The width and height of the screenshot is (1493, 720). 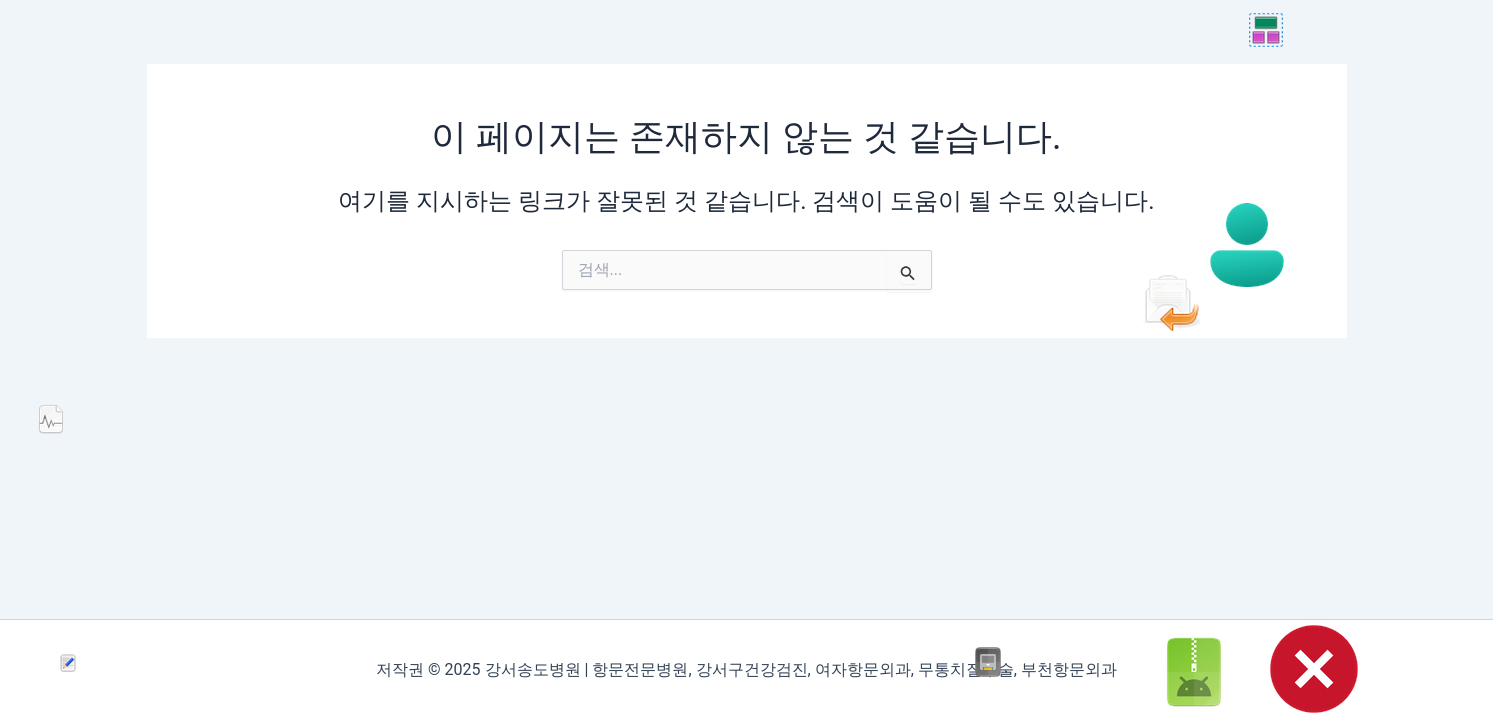 I want to click on cancel the current action or operation, so click(x=1314, y=669).